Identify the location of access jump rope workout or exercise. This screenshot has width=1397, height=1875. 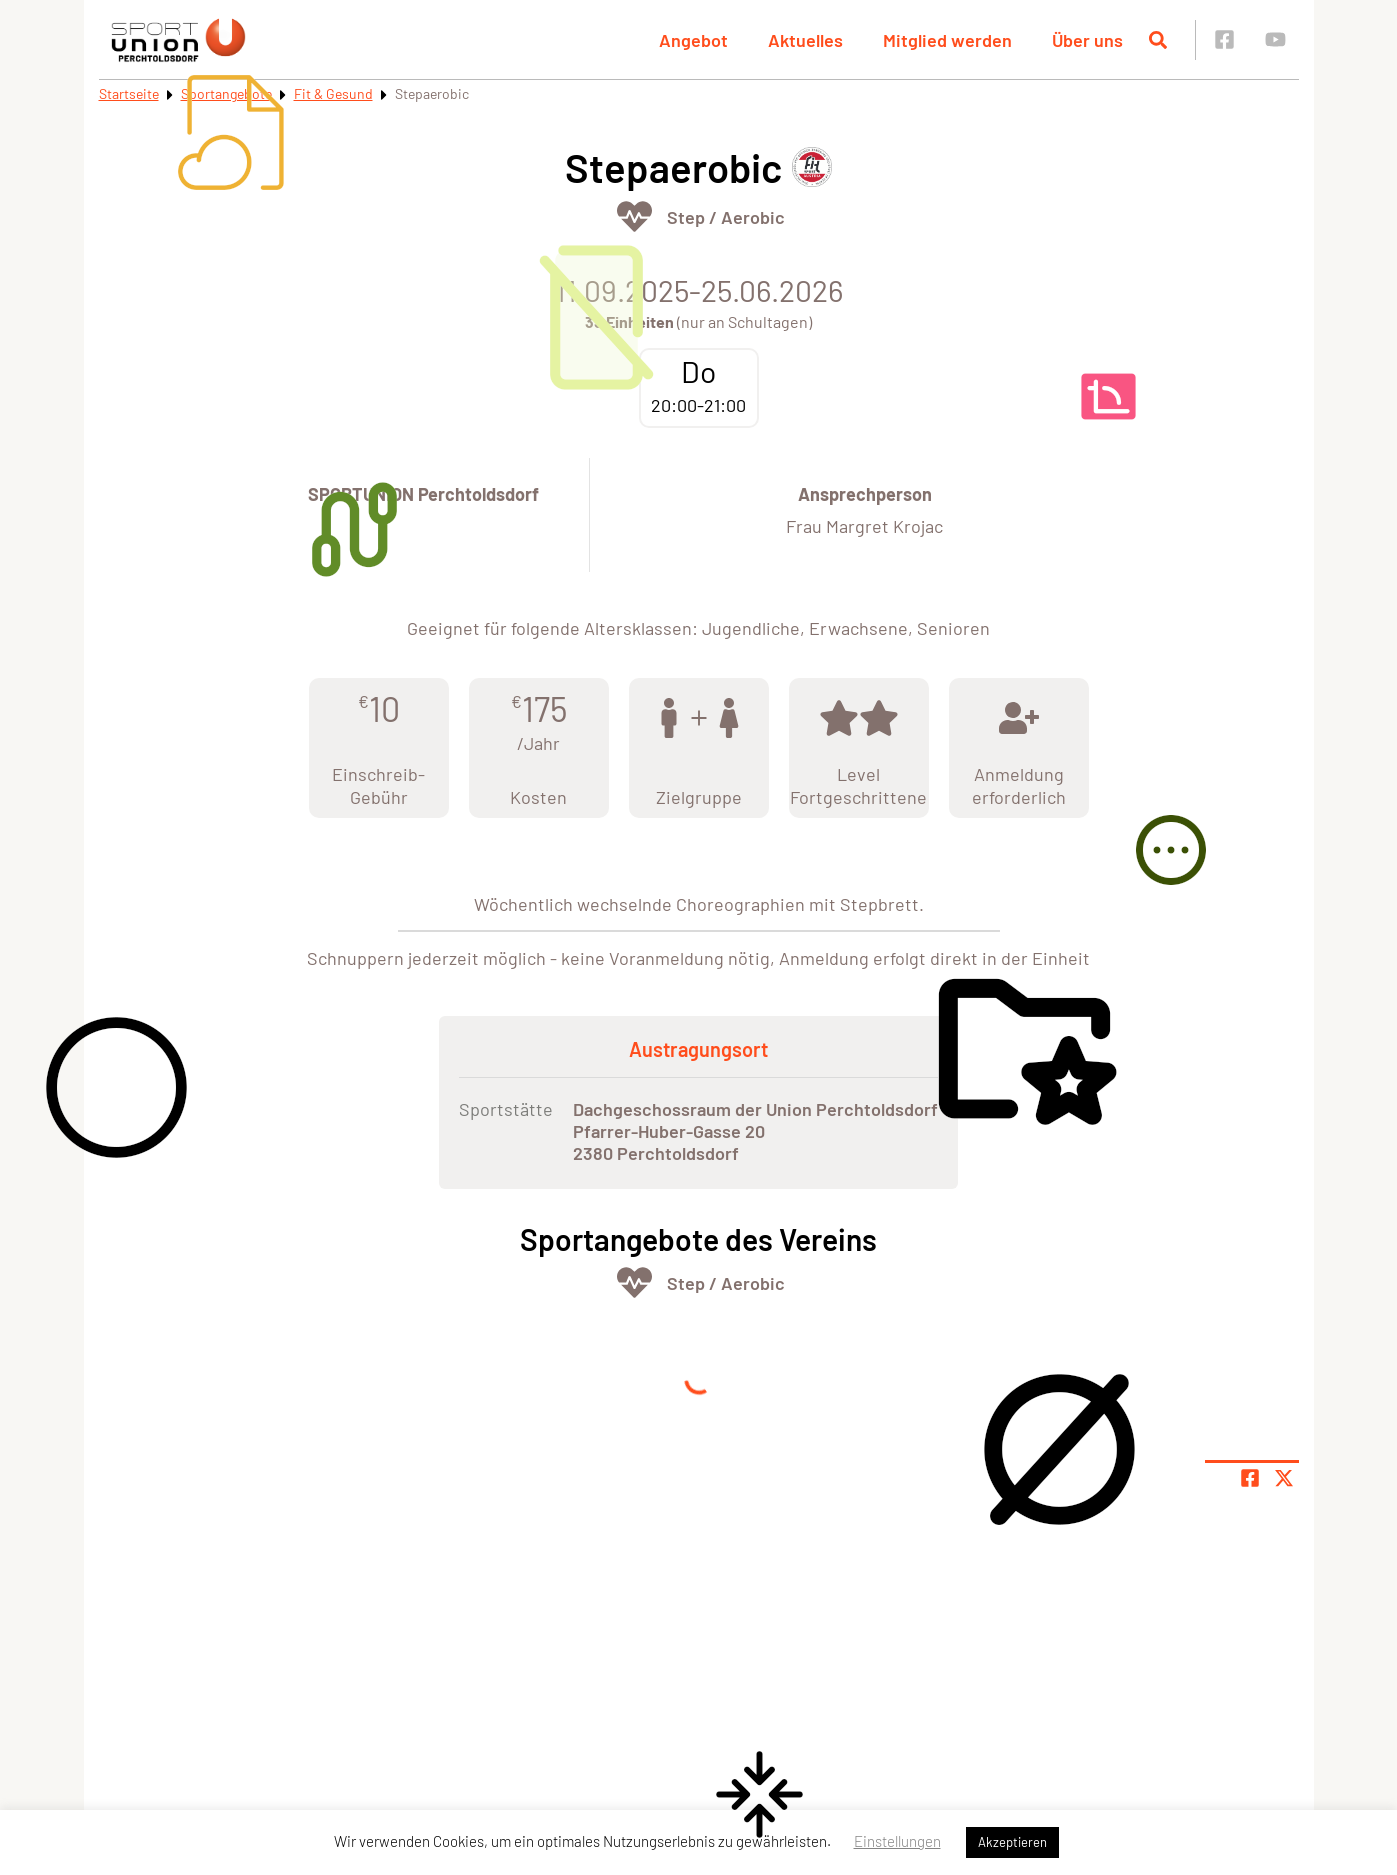
(354, 529).